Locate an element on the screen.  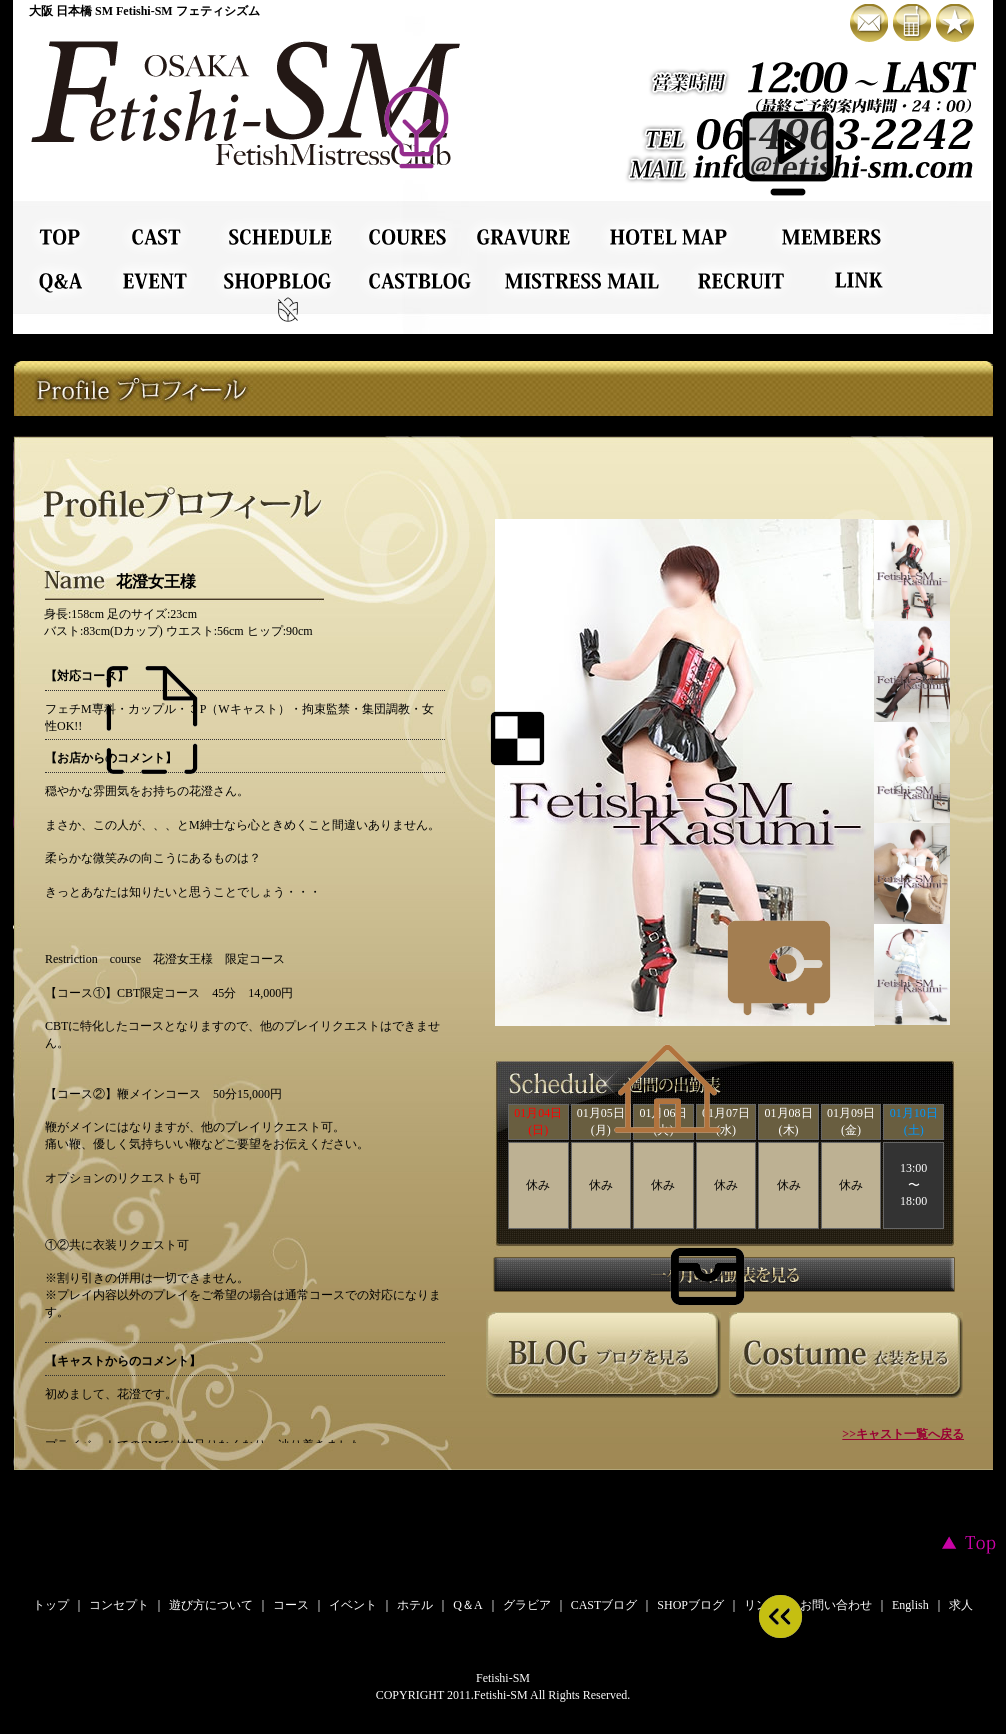
access your wallet or saved payment methods is located at coordinates (707, 1276).